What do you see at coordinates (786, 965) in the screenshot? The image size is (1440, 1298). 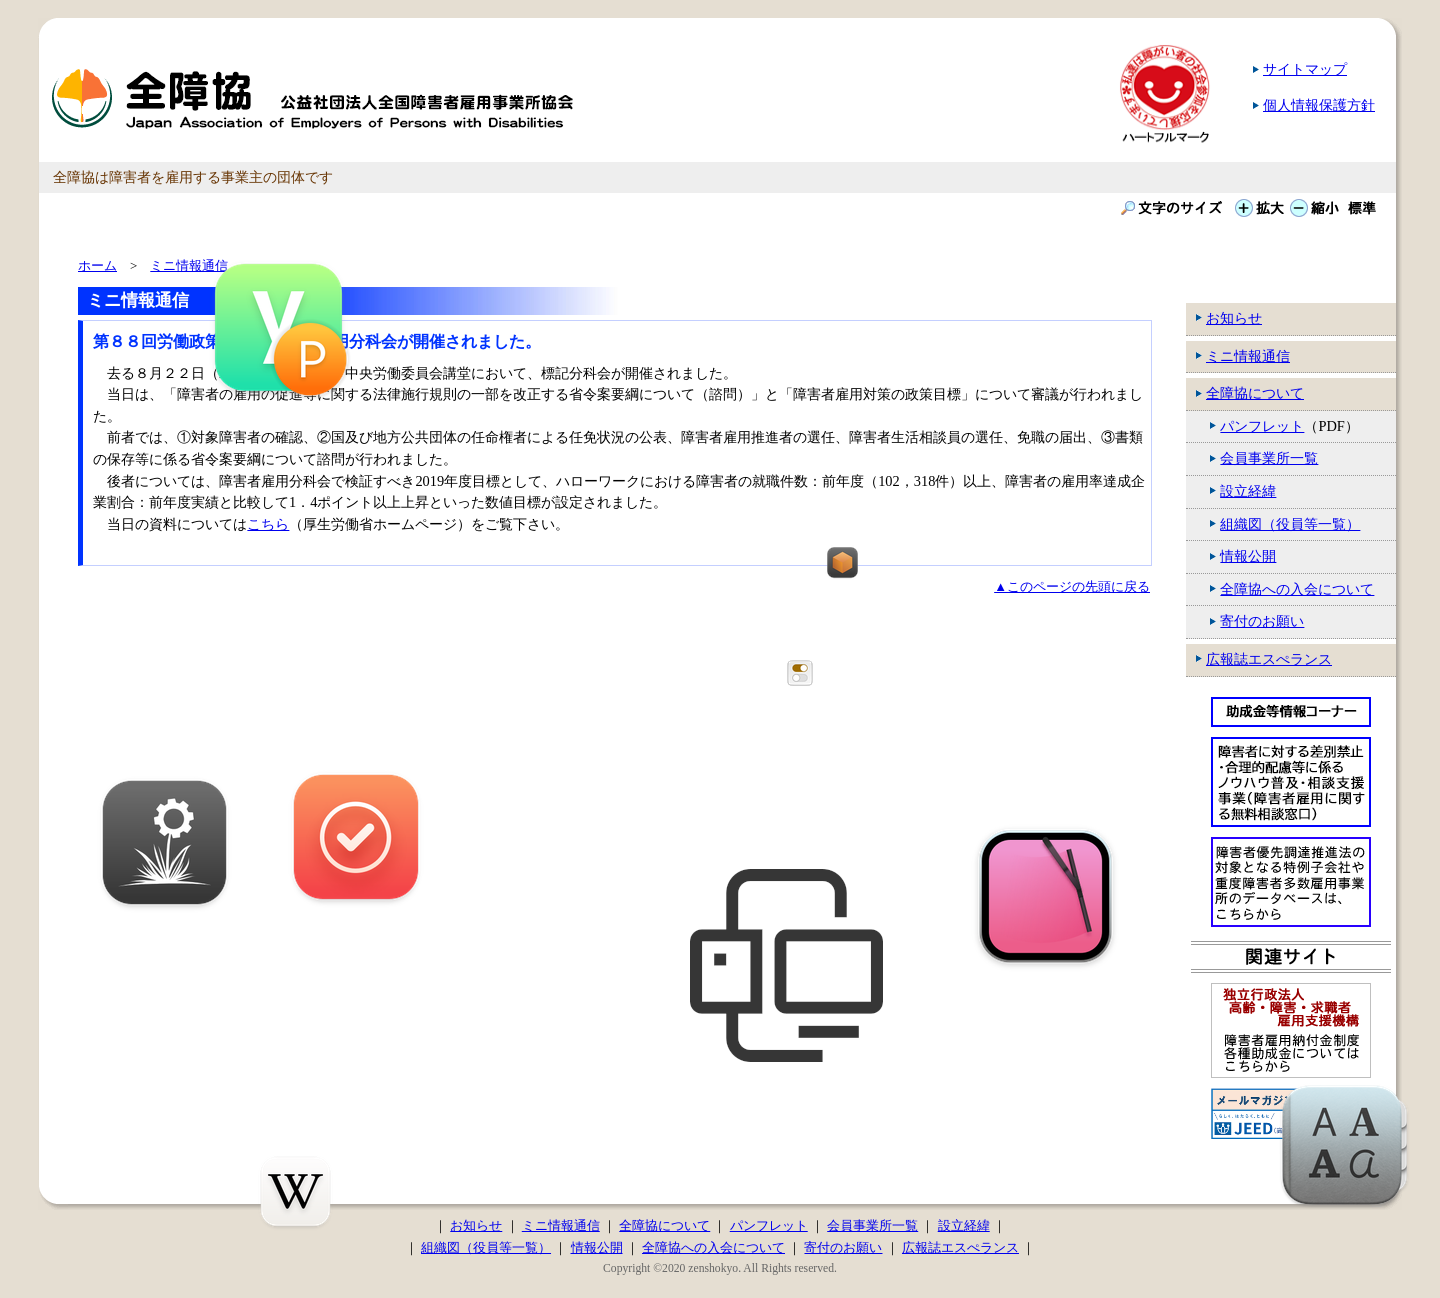 I see `manage connected devices and peripherals` at bounding box center [786, 965].